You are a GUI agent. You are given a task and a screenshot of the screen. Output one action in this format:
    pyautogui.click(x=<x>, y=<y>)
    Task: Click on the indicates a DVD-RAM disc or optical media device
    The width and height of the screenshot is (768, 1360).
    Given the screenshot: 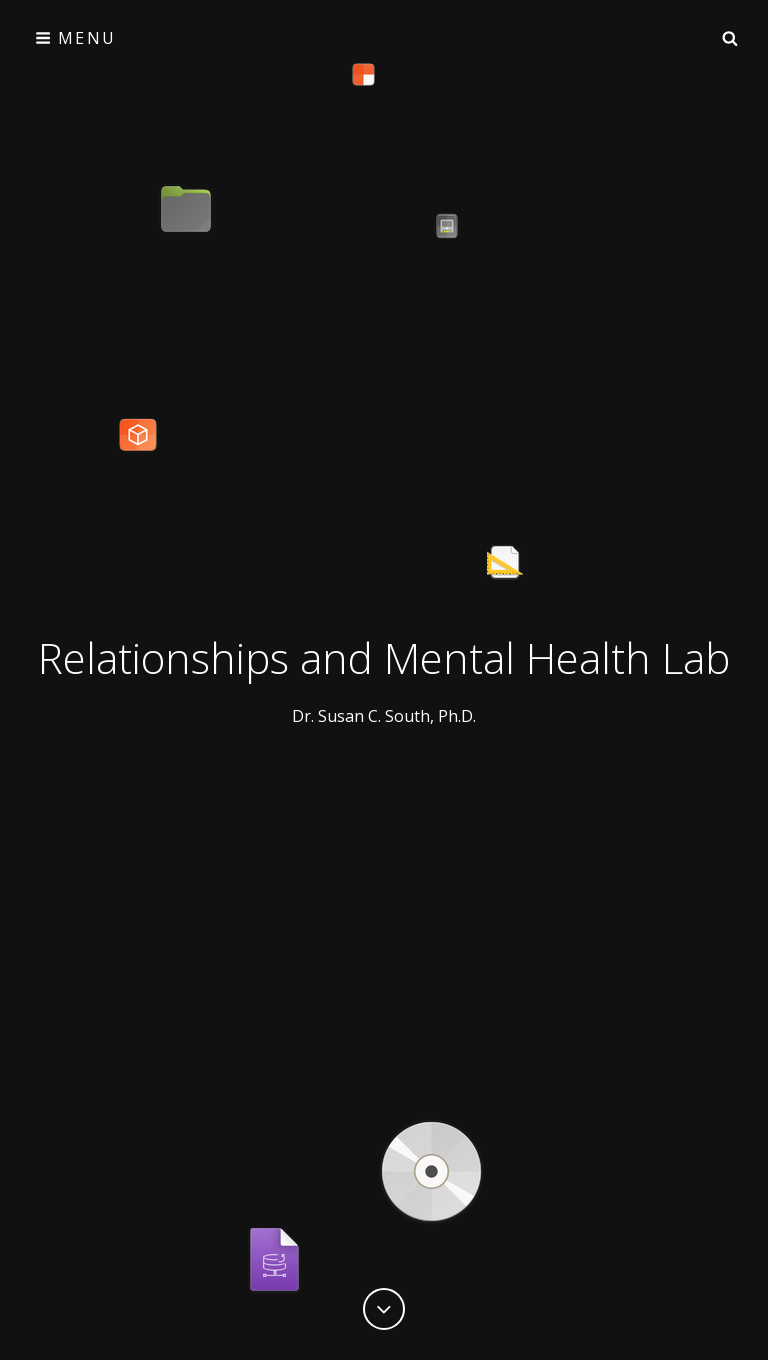 What is the action you would take?
    pyautogui.click(x=431, y=1171)
    